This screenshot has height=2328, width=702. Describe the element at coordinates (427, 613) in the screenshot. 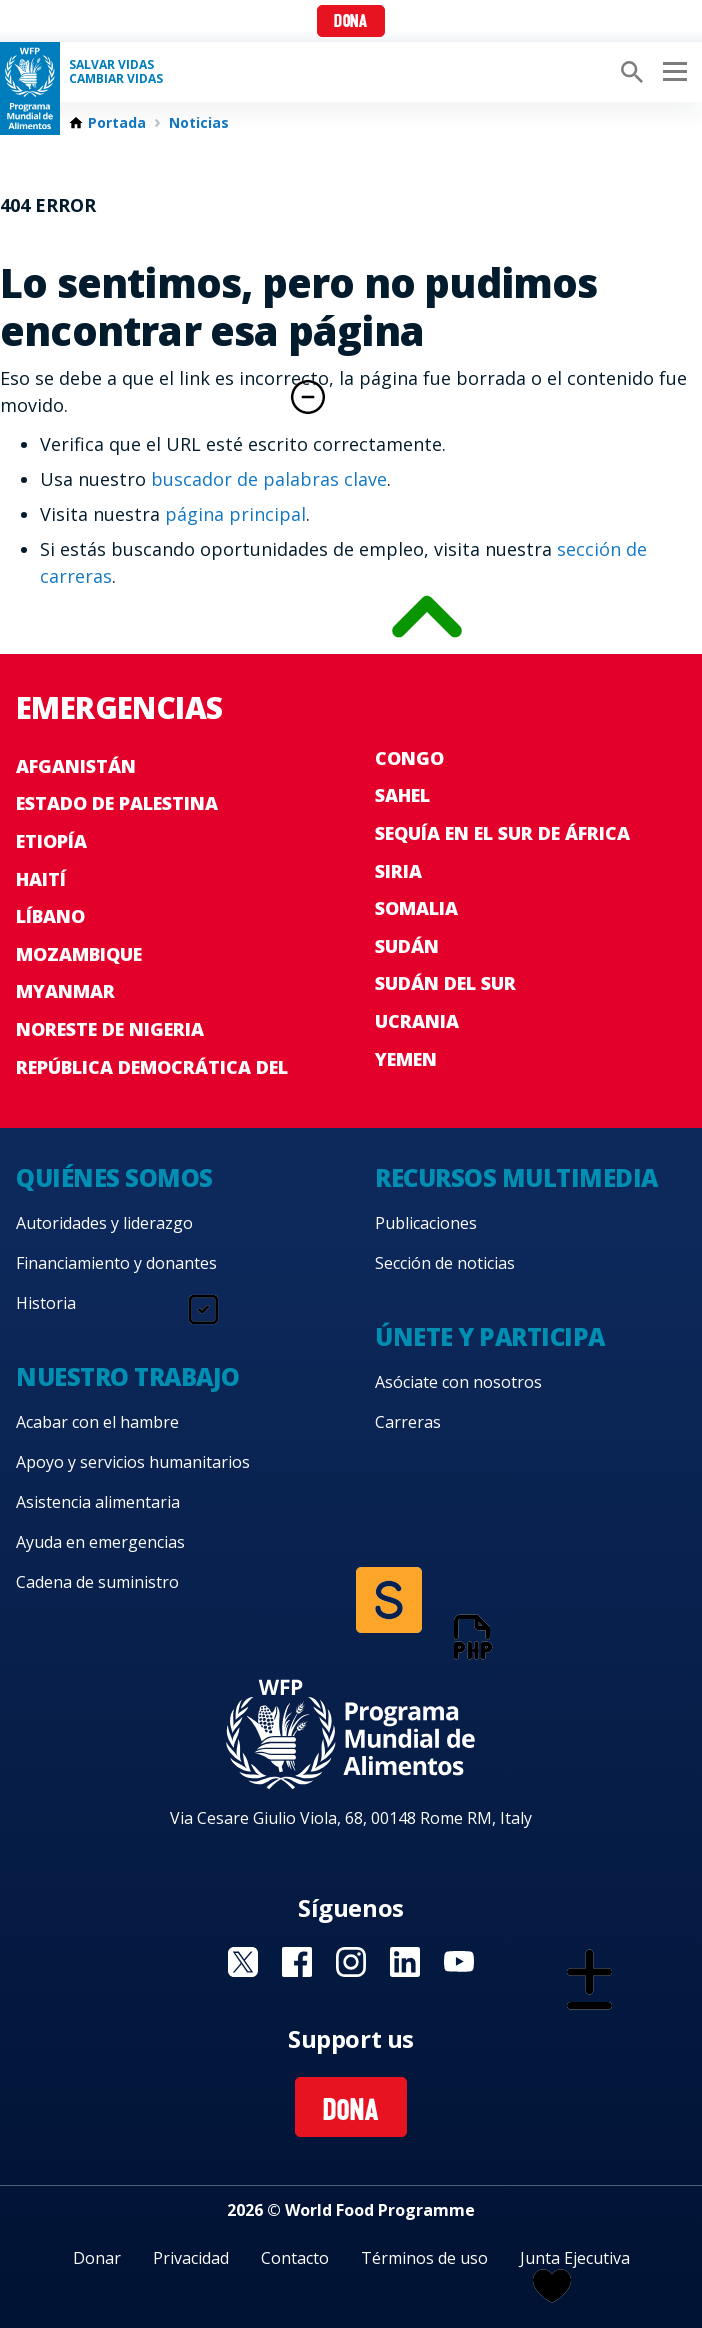

I see `collapse an expanded section` at that location.